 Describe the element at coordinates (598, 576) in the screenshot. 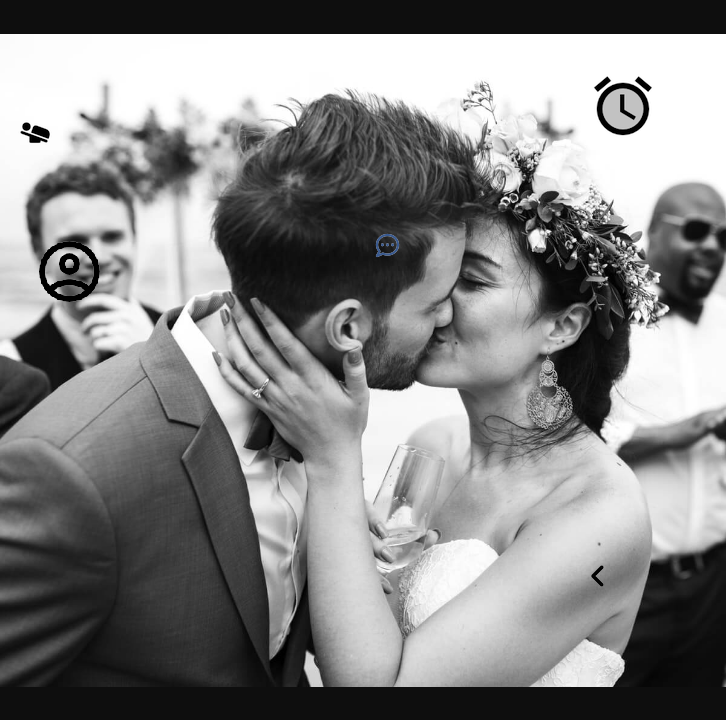

I see `navigate back to the previous screen` at that location.